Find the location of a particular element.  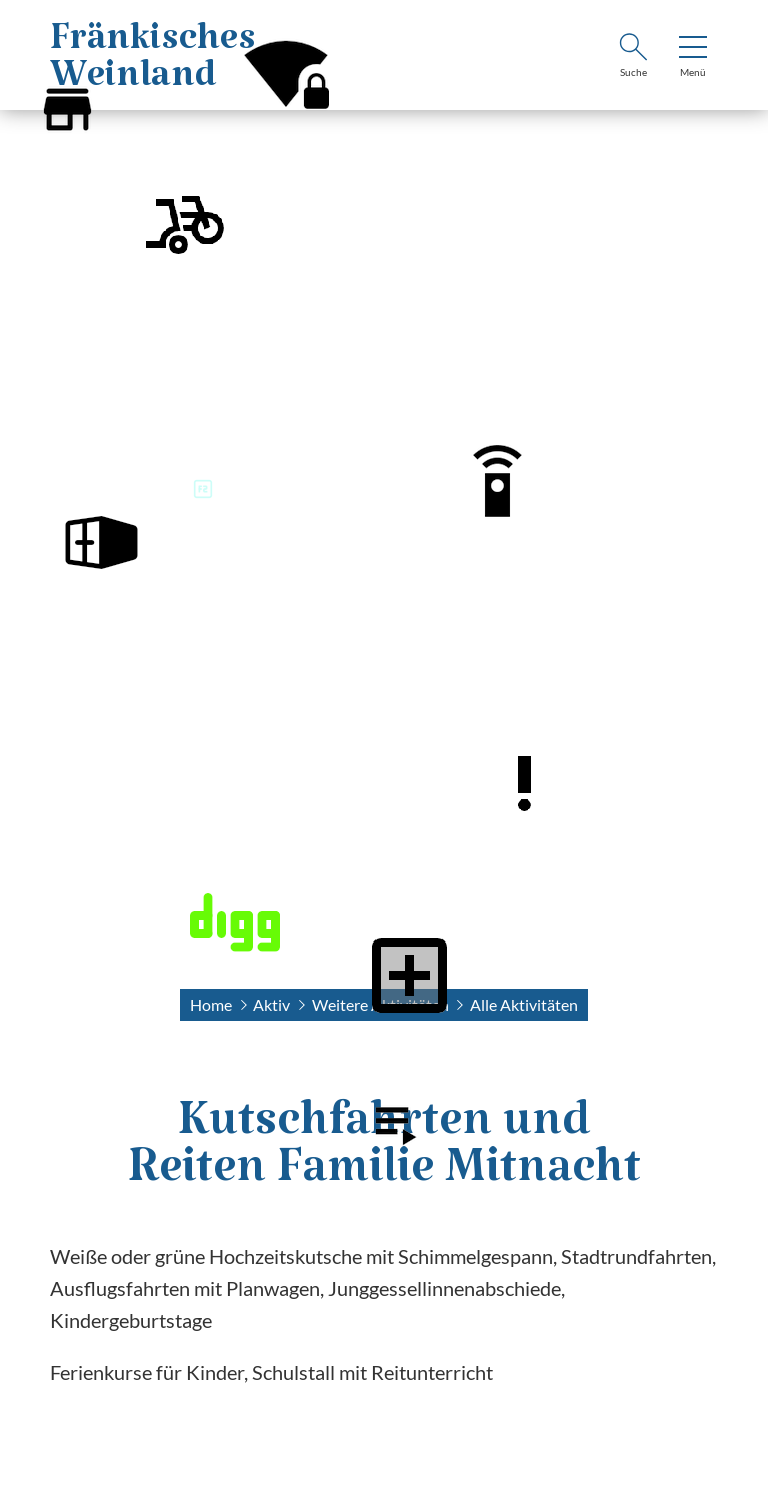

play all items in a playlist is located at coordinates (397, 1123).